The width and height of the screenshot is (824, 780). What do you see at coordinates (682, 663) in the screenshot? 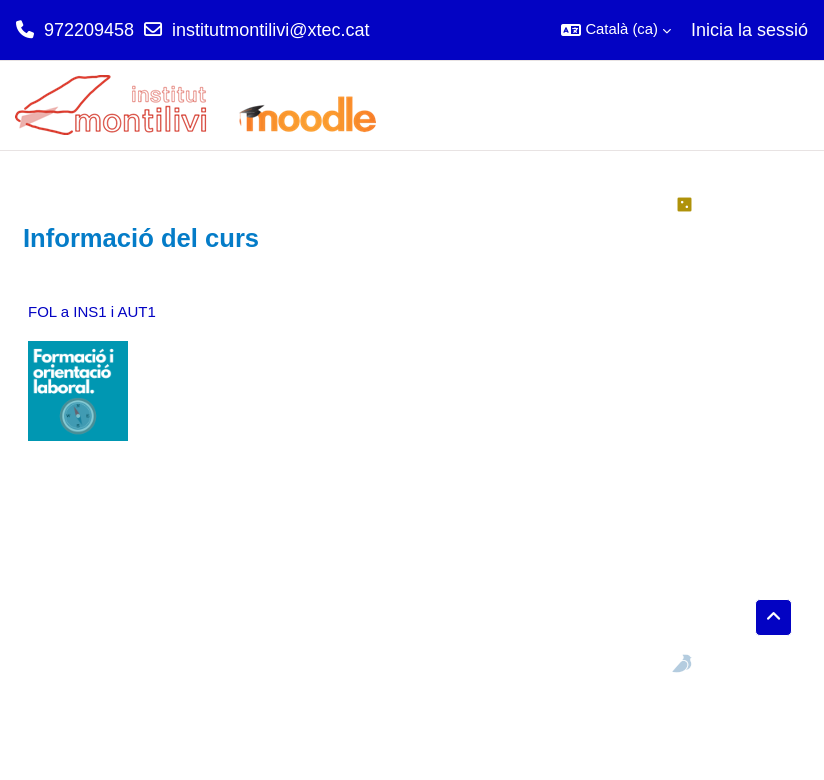
I see `open yuque documentation platform` at bounding box center [682, 663].